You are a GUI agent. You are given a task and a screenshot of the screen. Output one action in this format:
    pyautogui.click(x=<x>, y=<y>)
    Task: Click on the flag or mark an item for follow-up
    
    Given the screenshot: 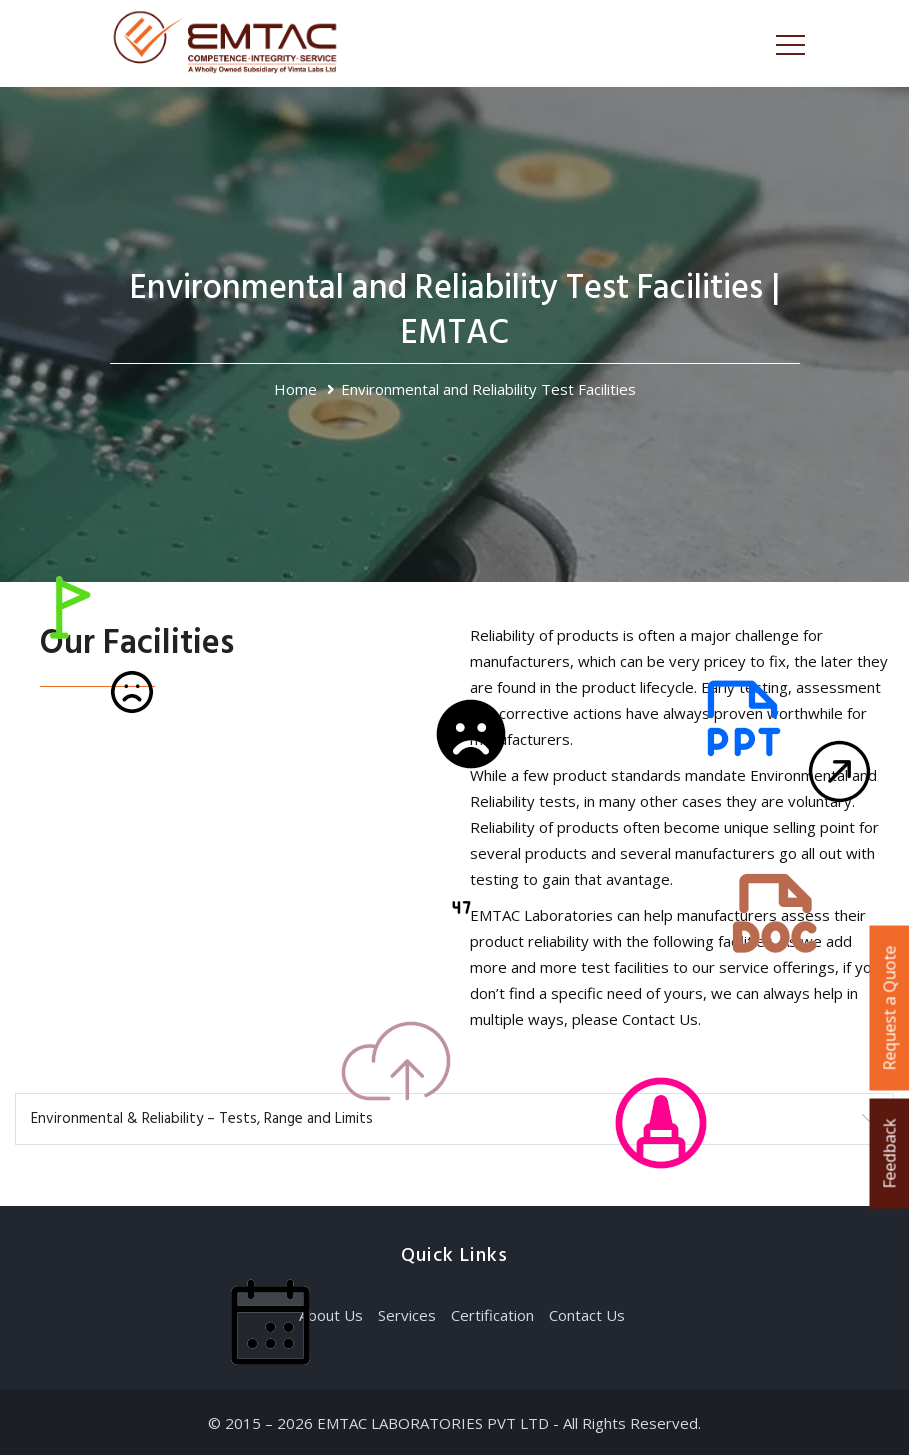 What is the action you would take?
    pyautogui.click(x=65, y=607)
    